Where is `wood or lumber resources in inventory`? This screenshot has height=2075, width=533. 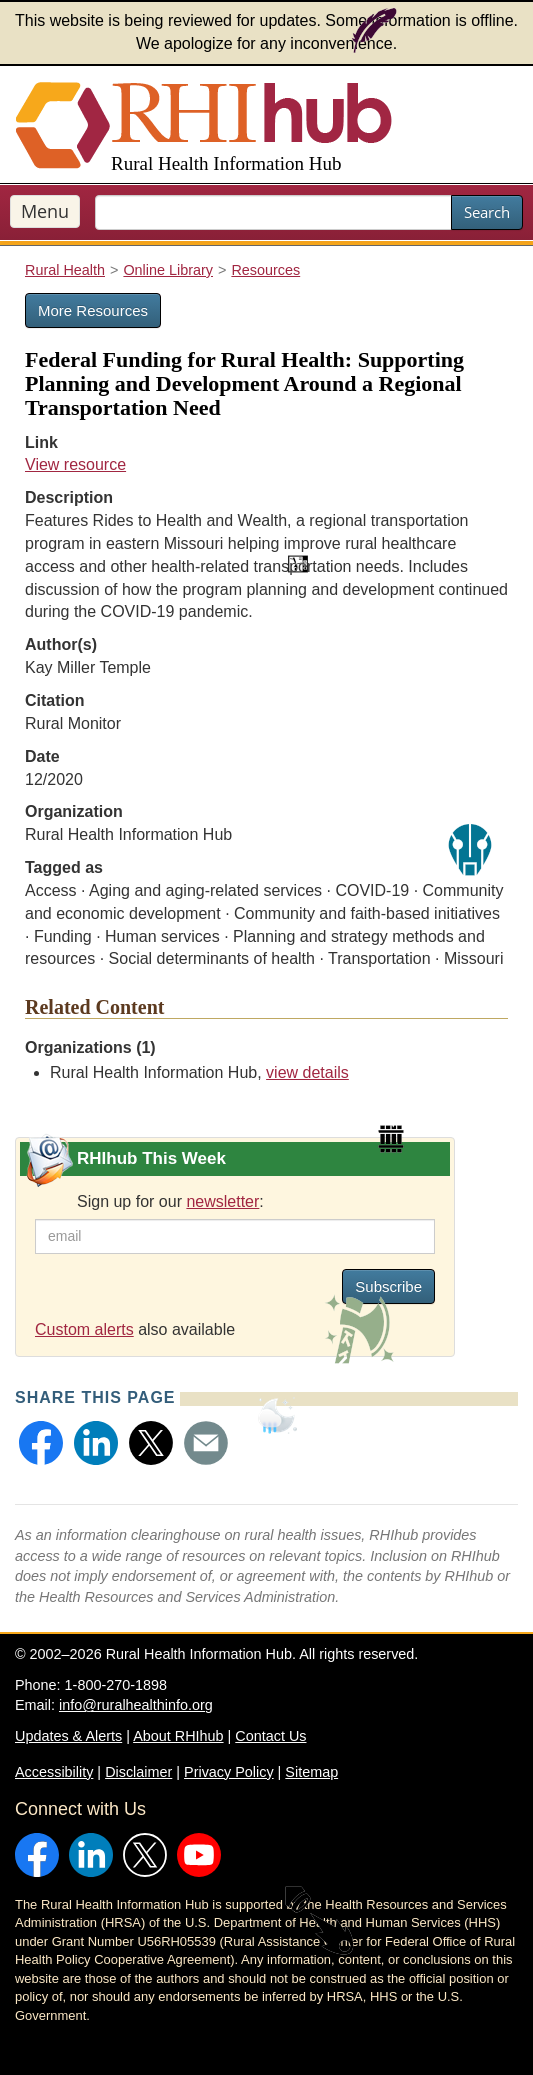
wood or lumber resources in inventory is located at coordinates (391, 1139).